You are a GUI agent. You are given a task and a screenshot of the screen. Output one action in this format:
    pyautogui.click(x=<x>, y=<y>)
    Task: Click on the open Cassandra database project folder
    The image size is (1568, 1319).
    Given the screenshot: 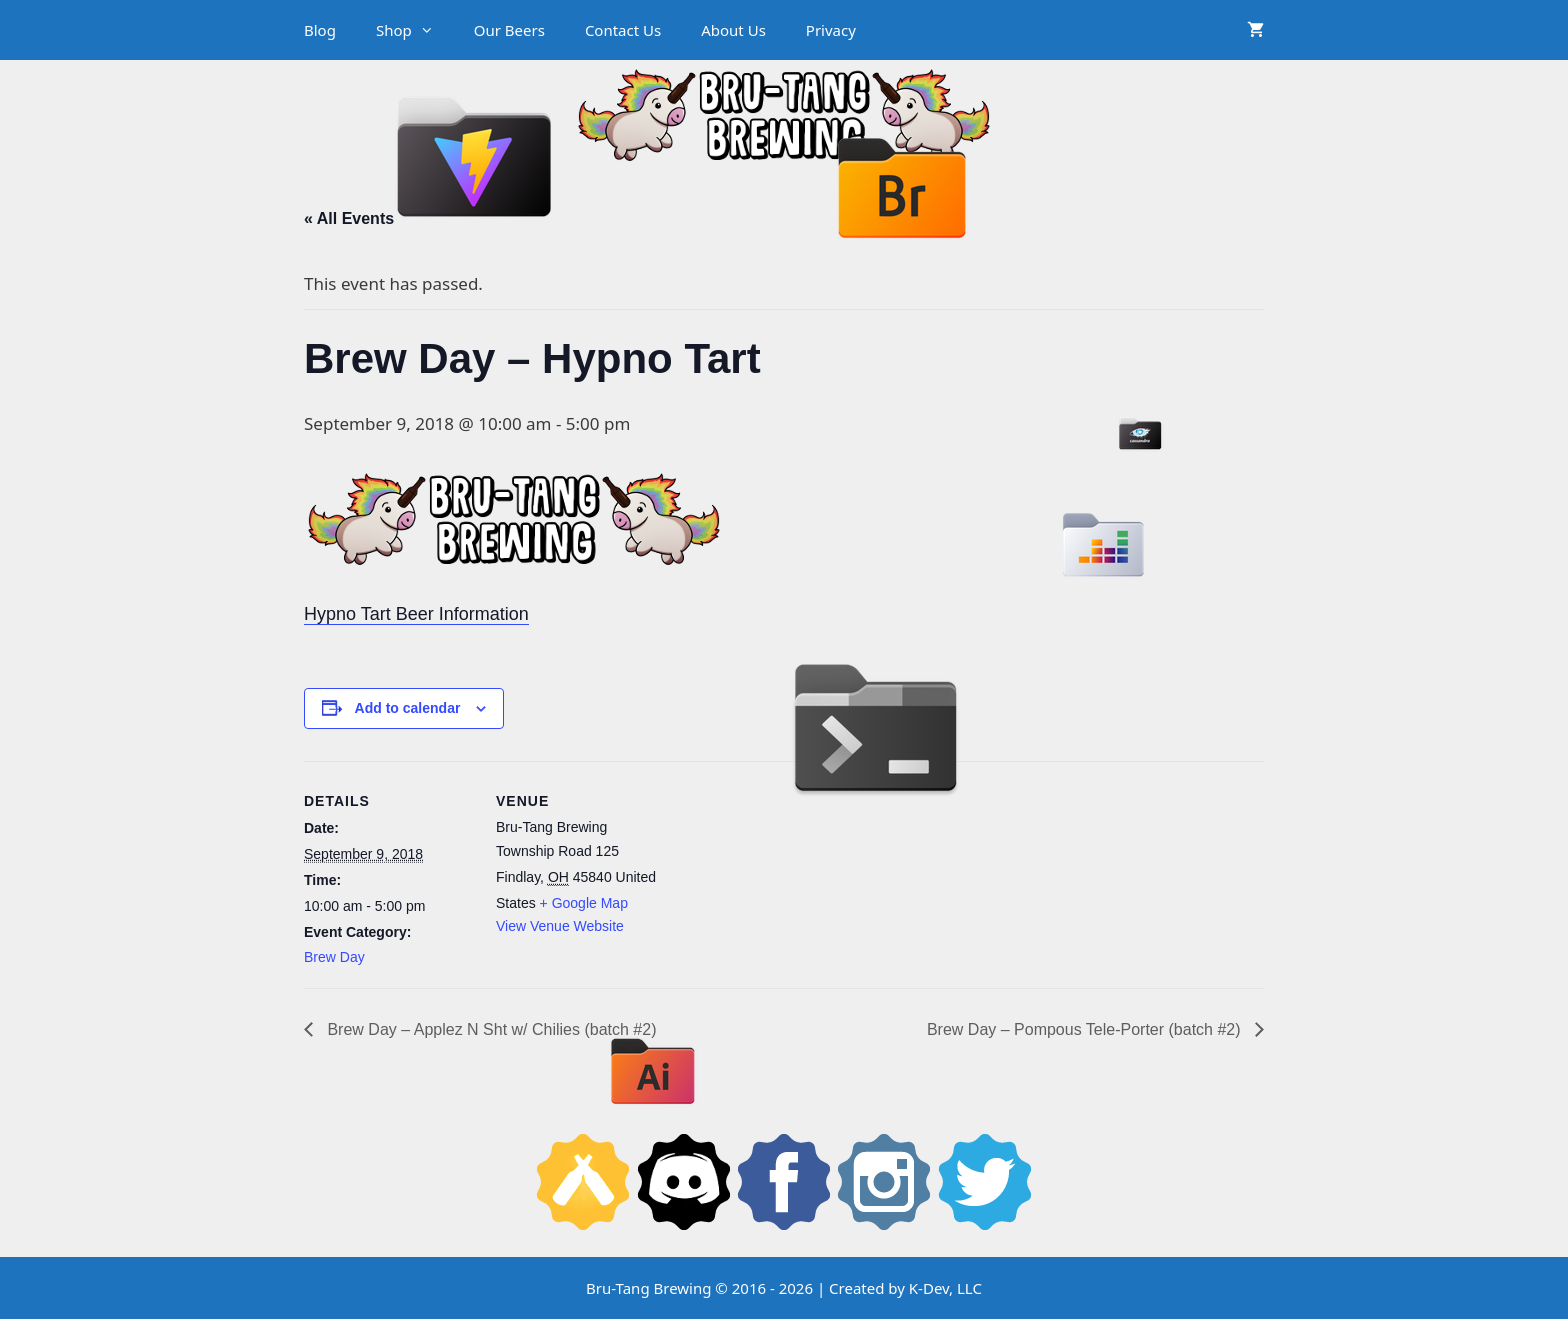 What is the action you would take?
    pyautogui.click(x=1140, y=434)
    